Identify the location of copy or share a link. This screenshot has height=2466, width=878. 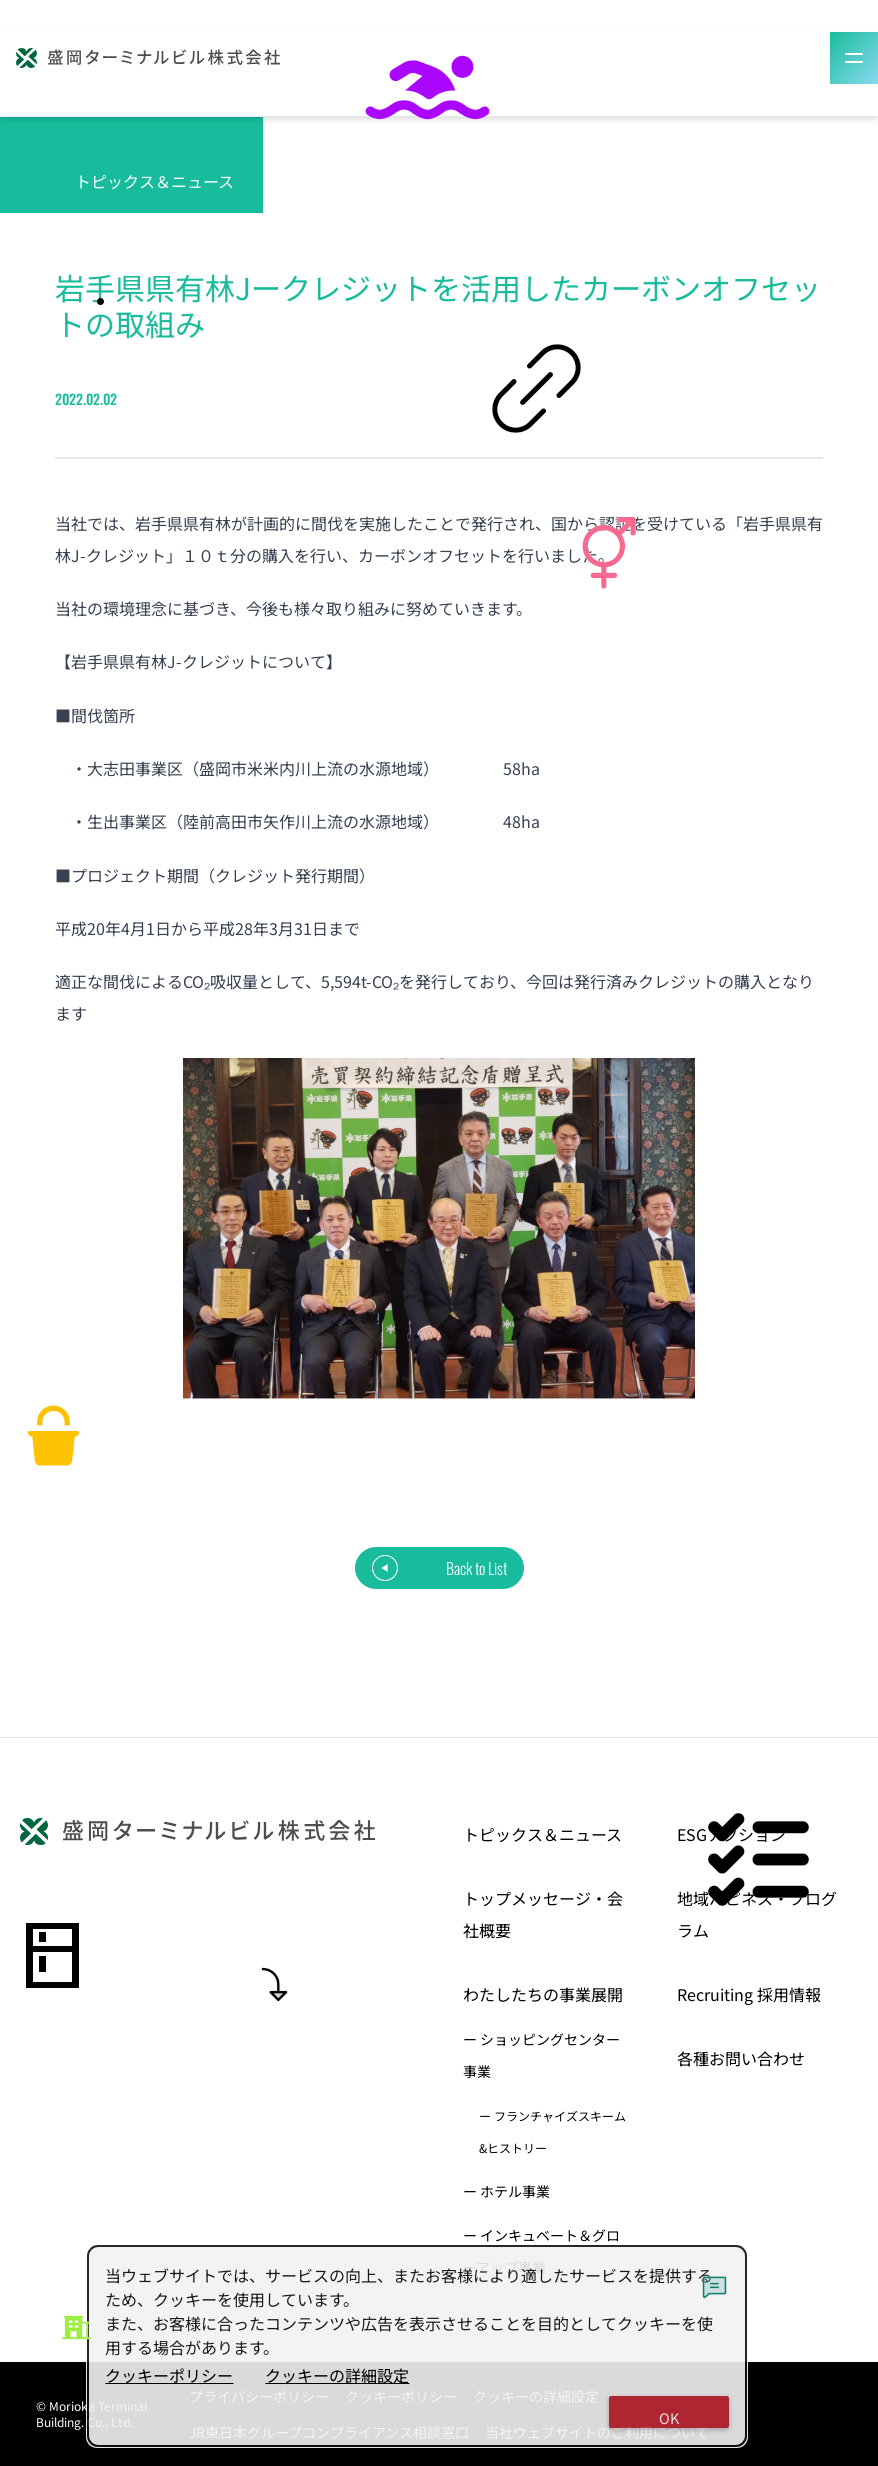
(536, 388).